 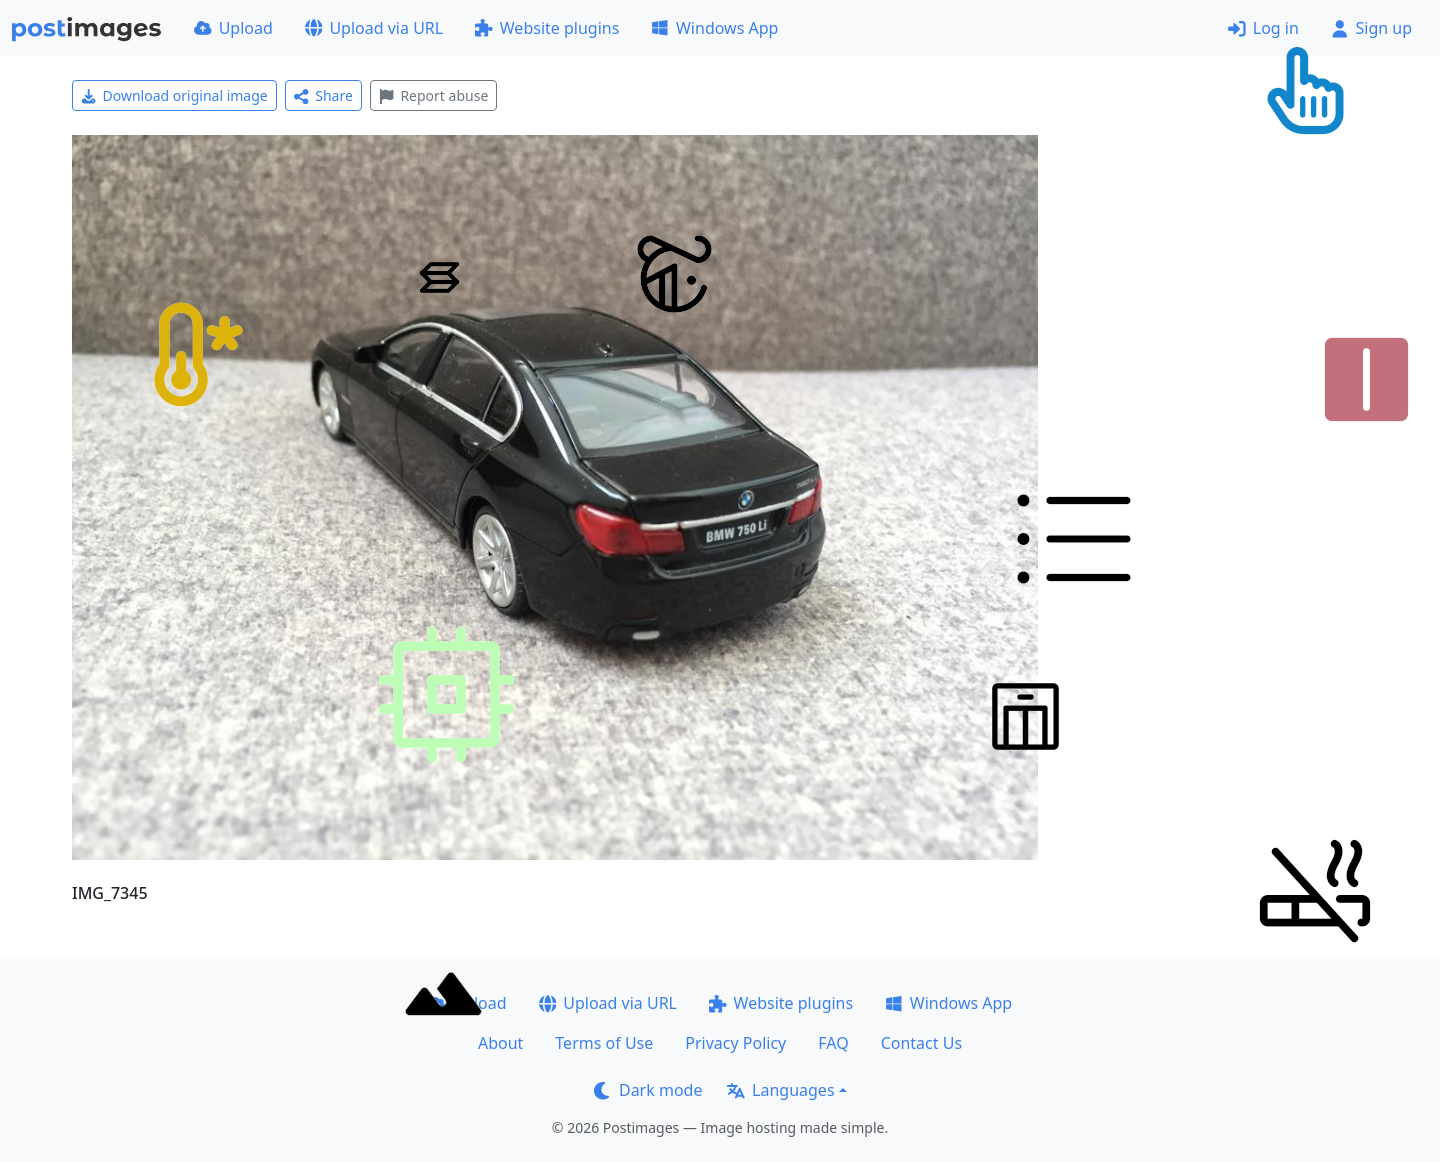 I want to click on indicates low temperature or cold conditions, so click(x=189, y=354).